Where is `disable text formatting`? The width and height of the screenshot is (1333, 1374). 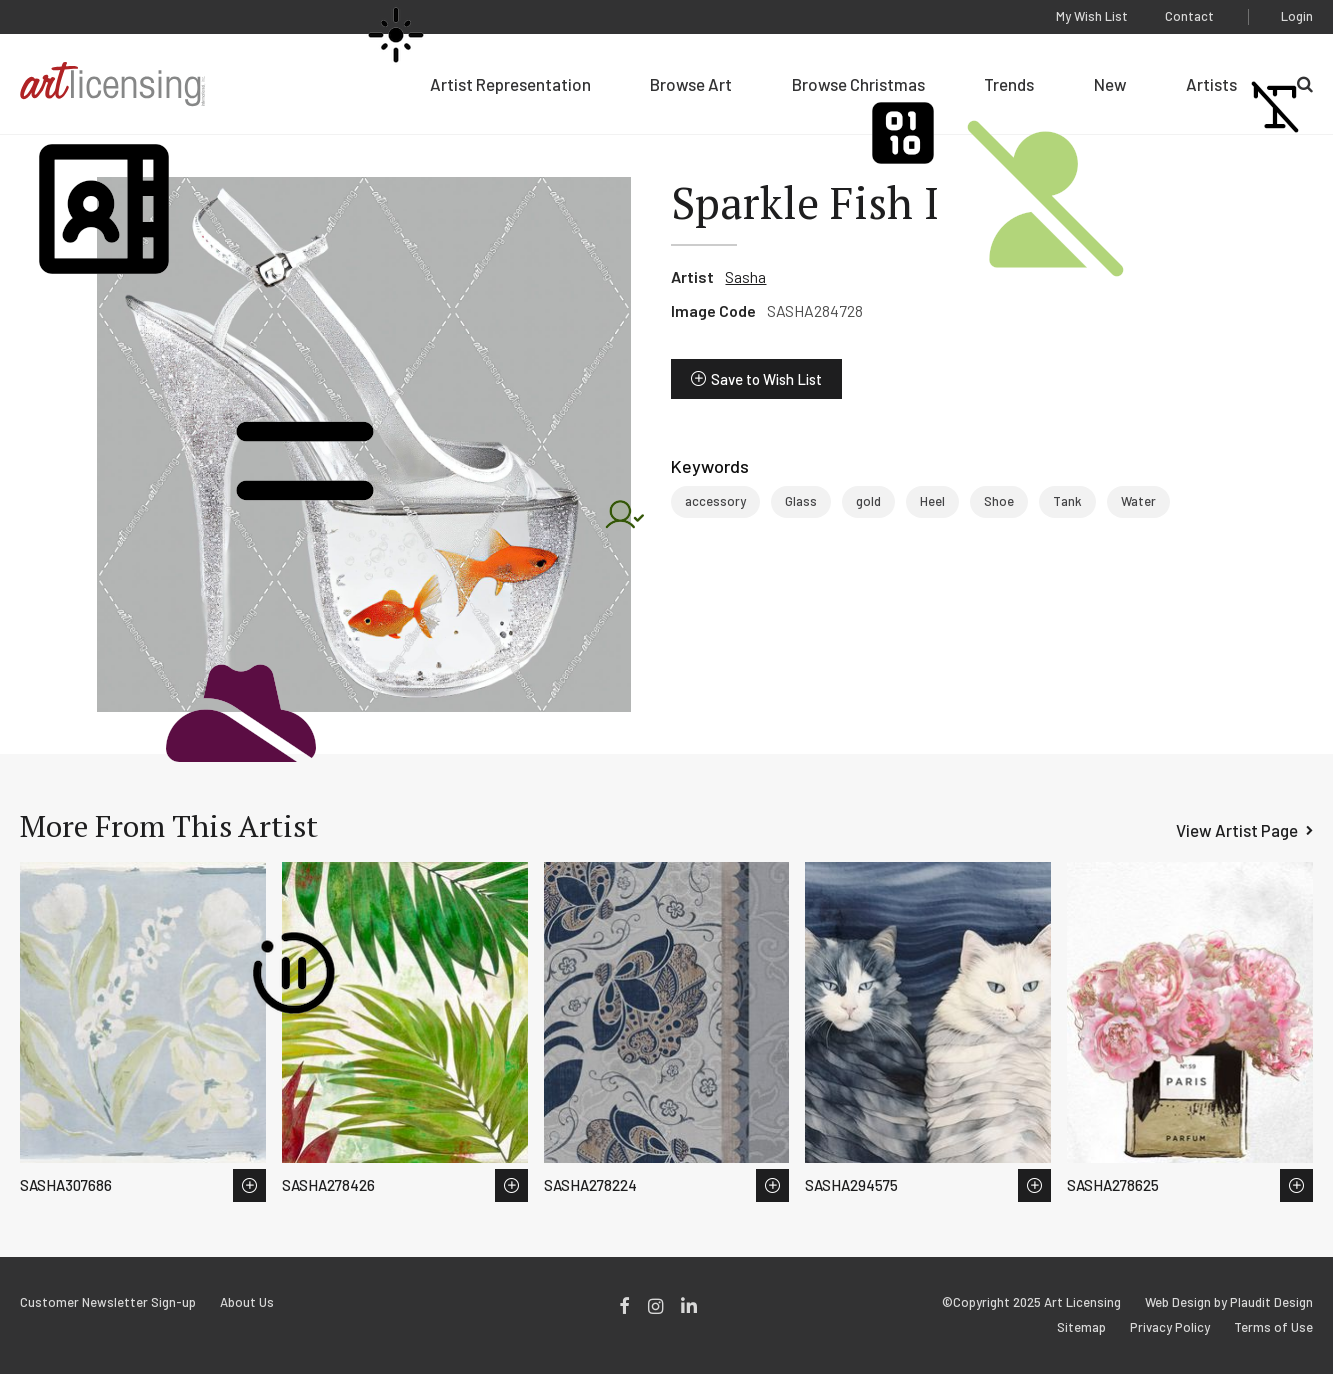 disable text formatting is located at coordinates (1275, 107).